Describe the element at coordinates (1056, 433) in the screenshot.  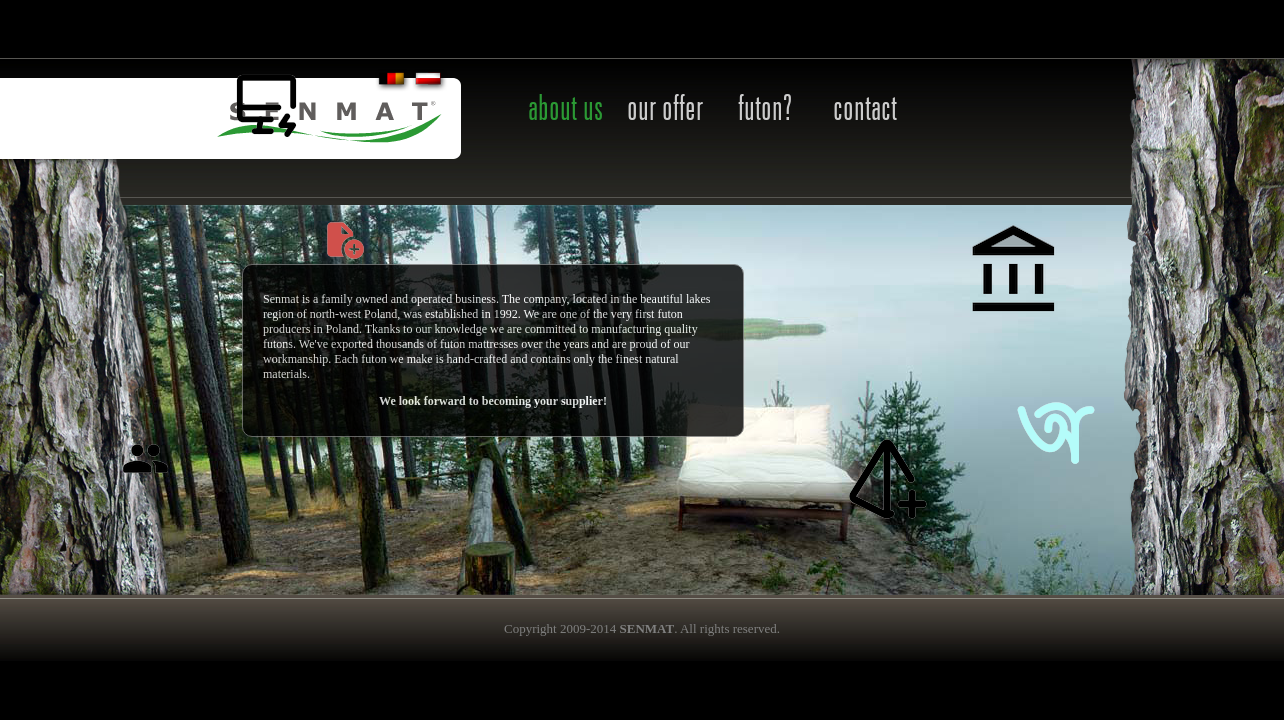
I see `switch to bangla language input` at that location.